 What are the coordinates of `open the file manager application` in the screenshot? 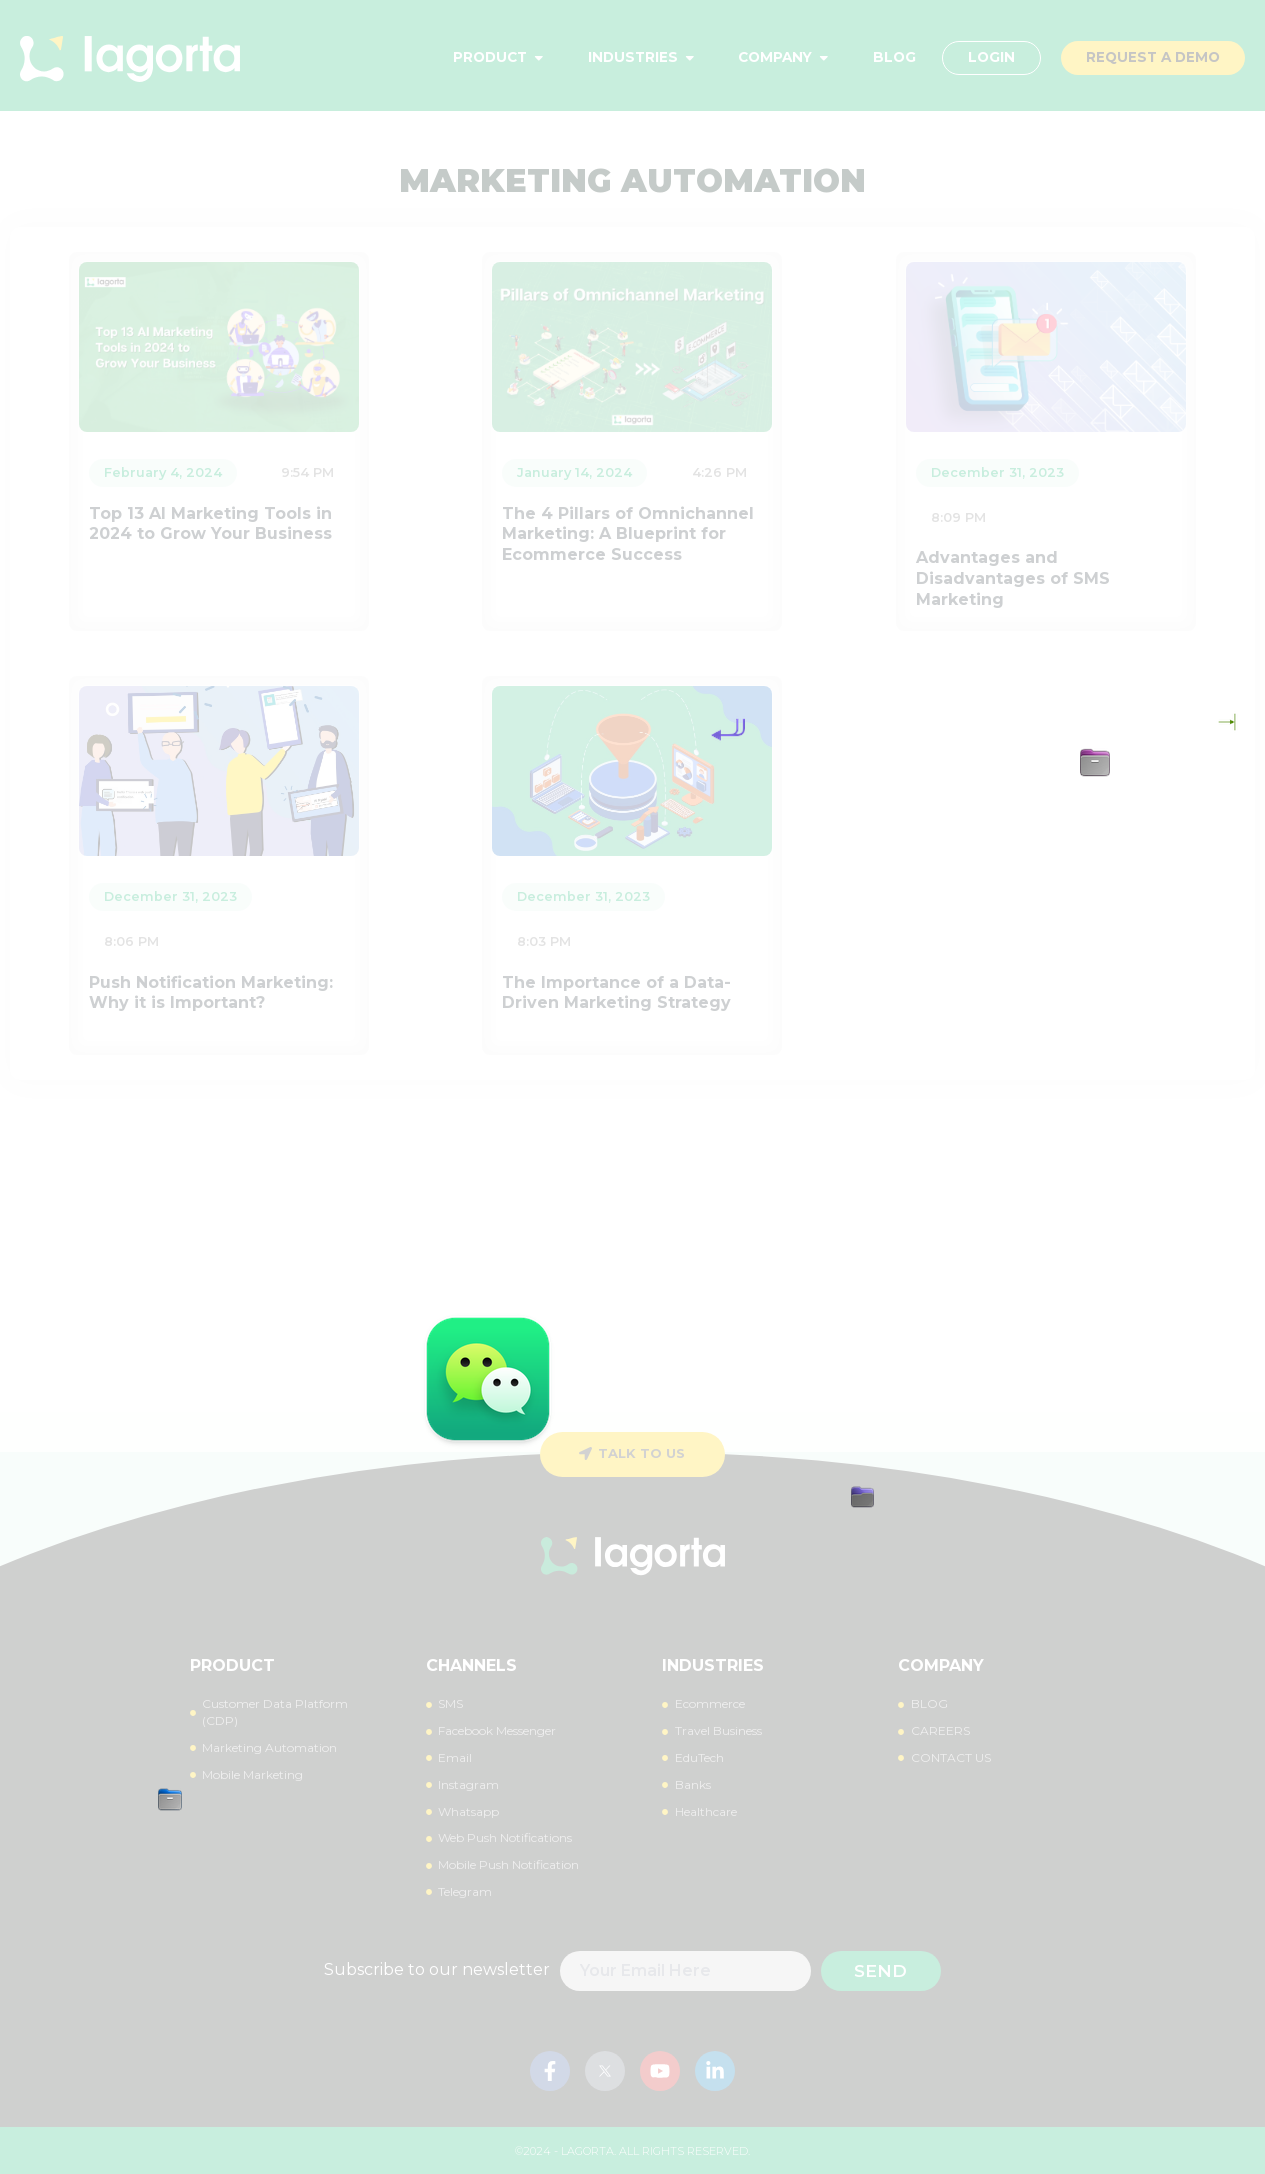 It's located at (170, 1799).